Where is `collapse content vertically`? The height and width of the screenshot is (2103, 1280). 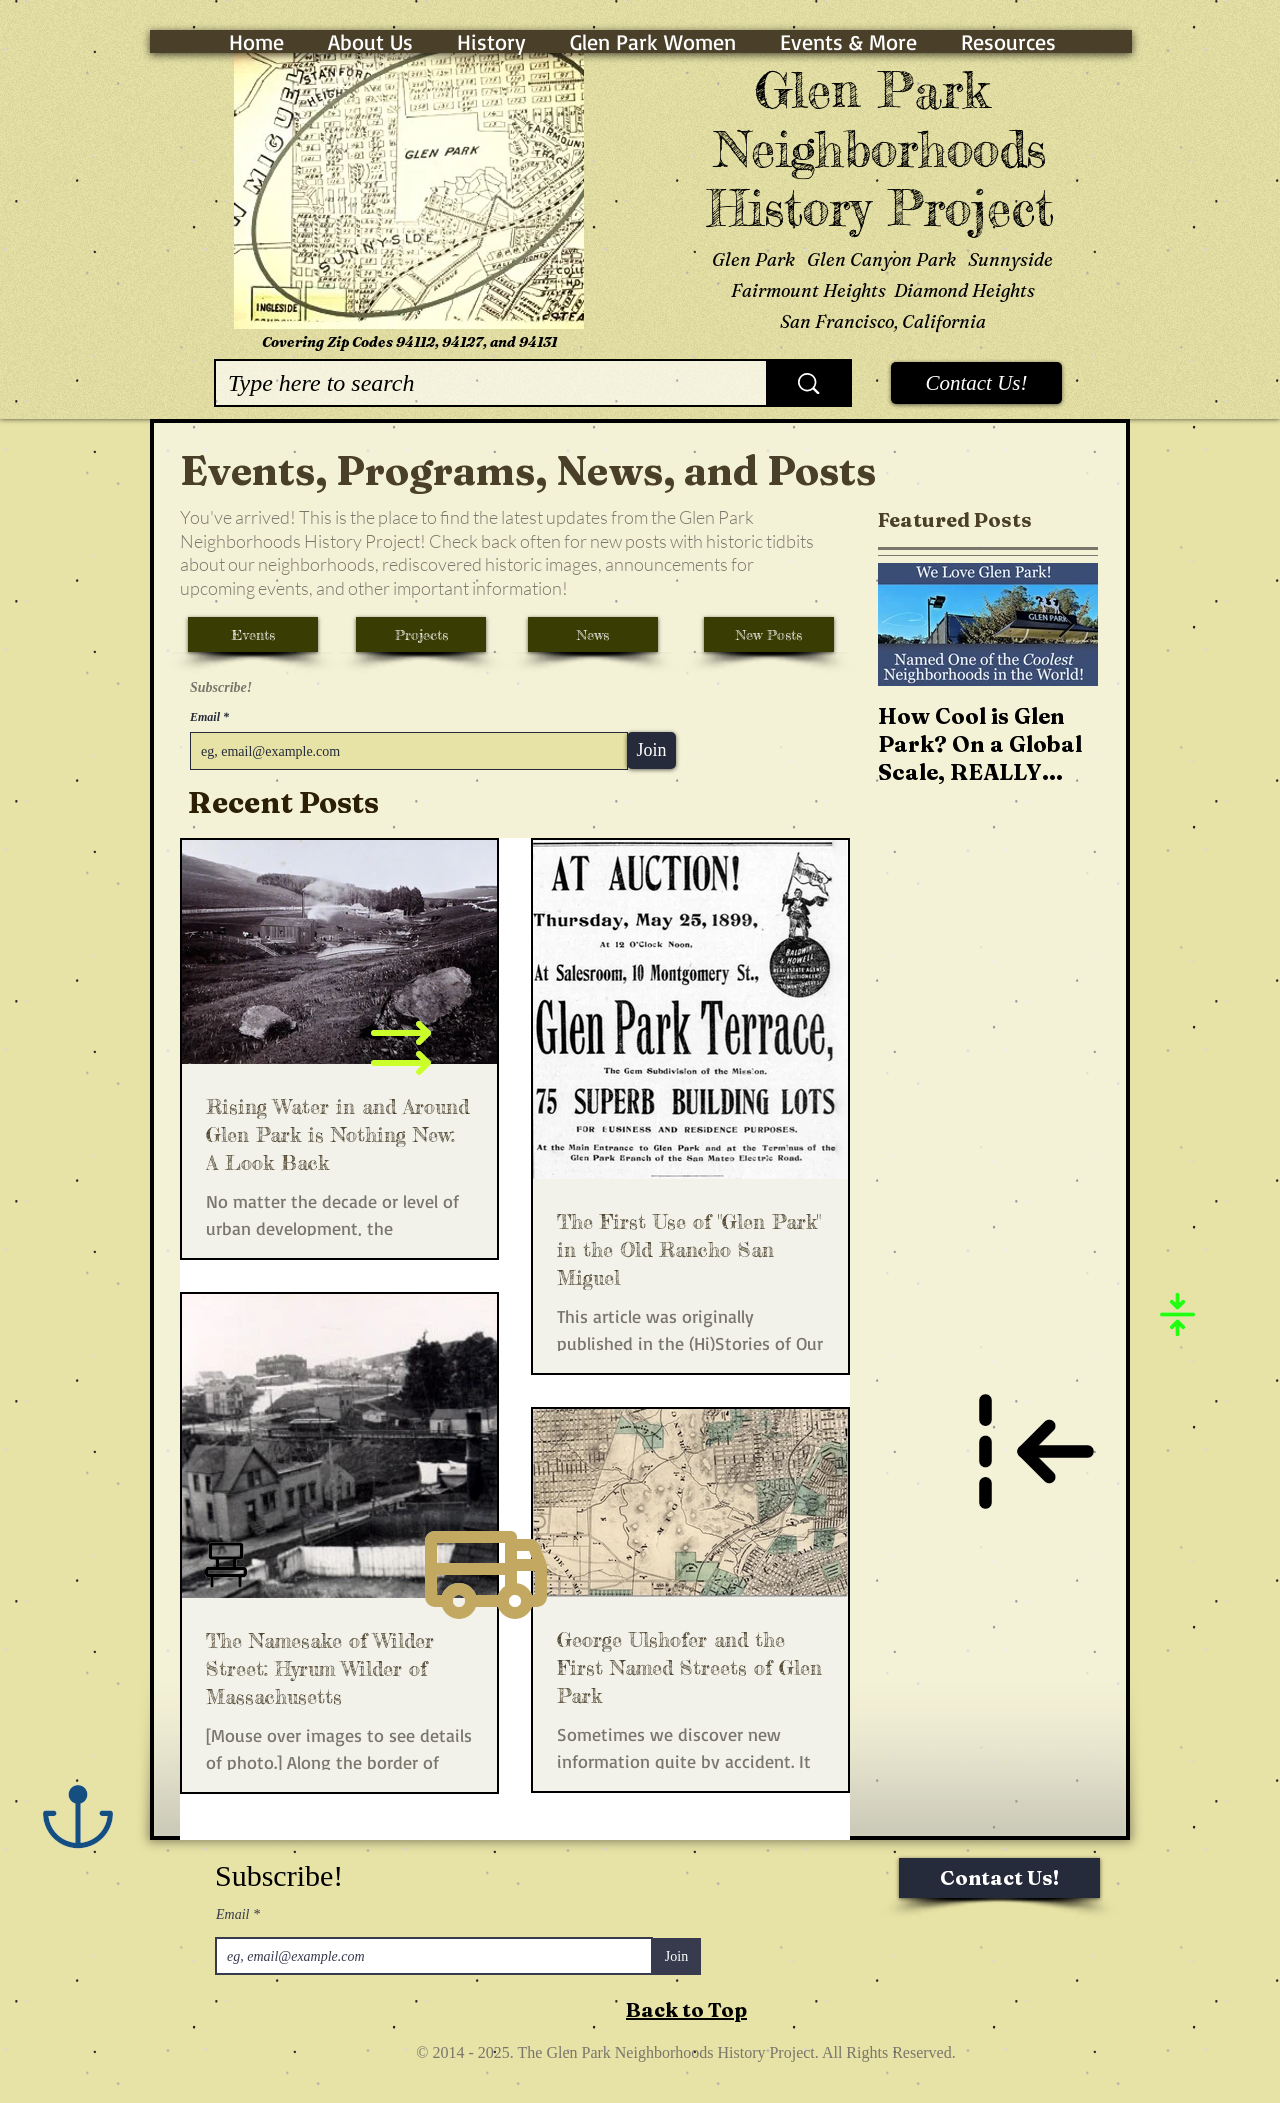 collapse content vertically is located at coordinates (1177, 1314).